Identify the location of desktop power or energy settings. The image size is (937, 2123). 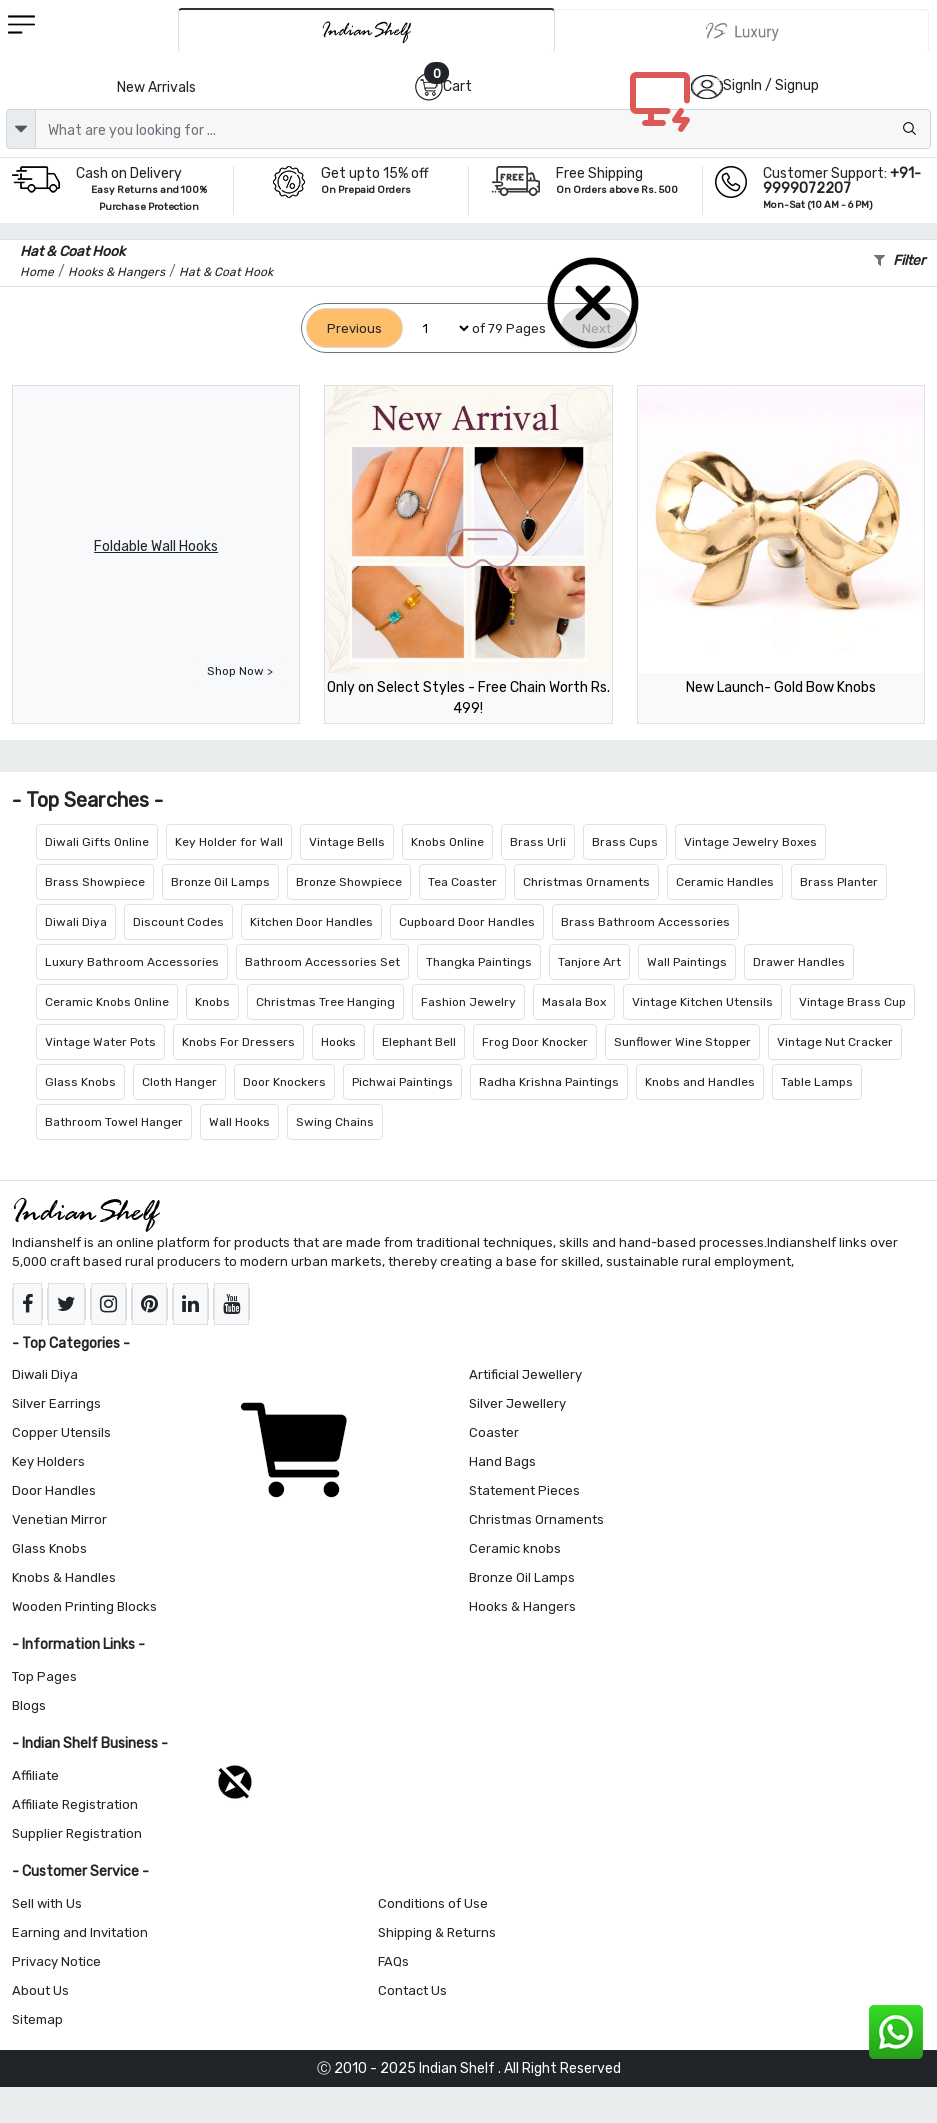
(660, 99).